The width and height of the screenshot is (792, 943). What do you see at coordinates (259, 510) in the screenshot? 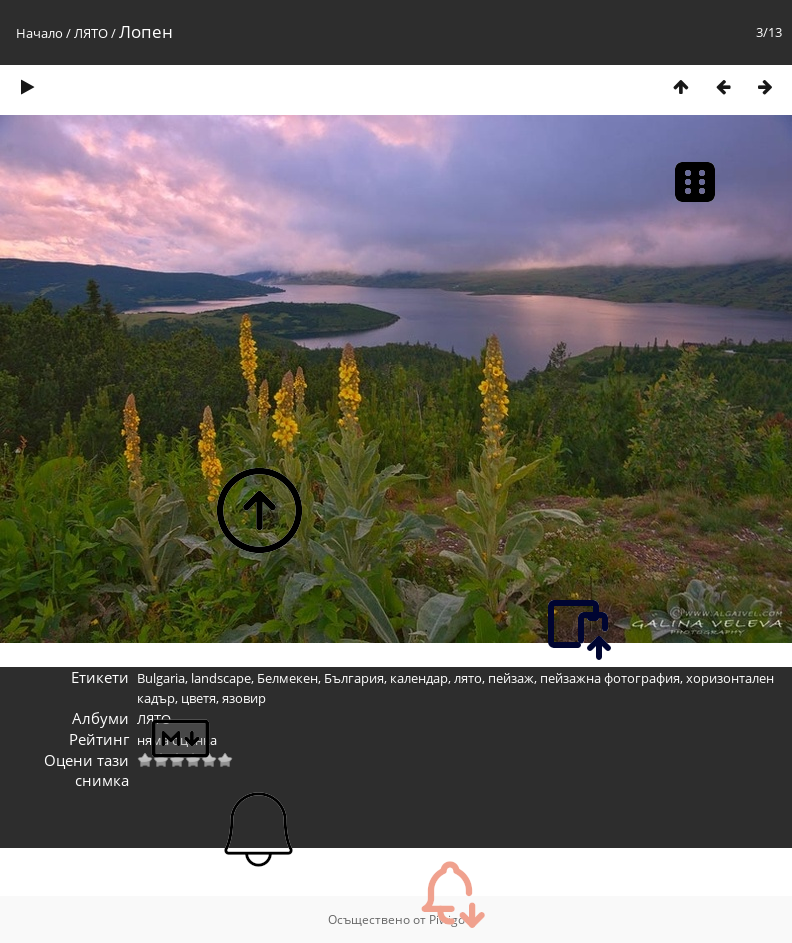
I see `scroll to top of page` at bounding box center [259, 510].